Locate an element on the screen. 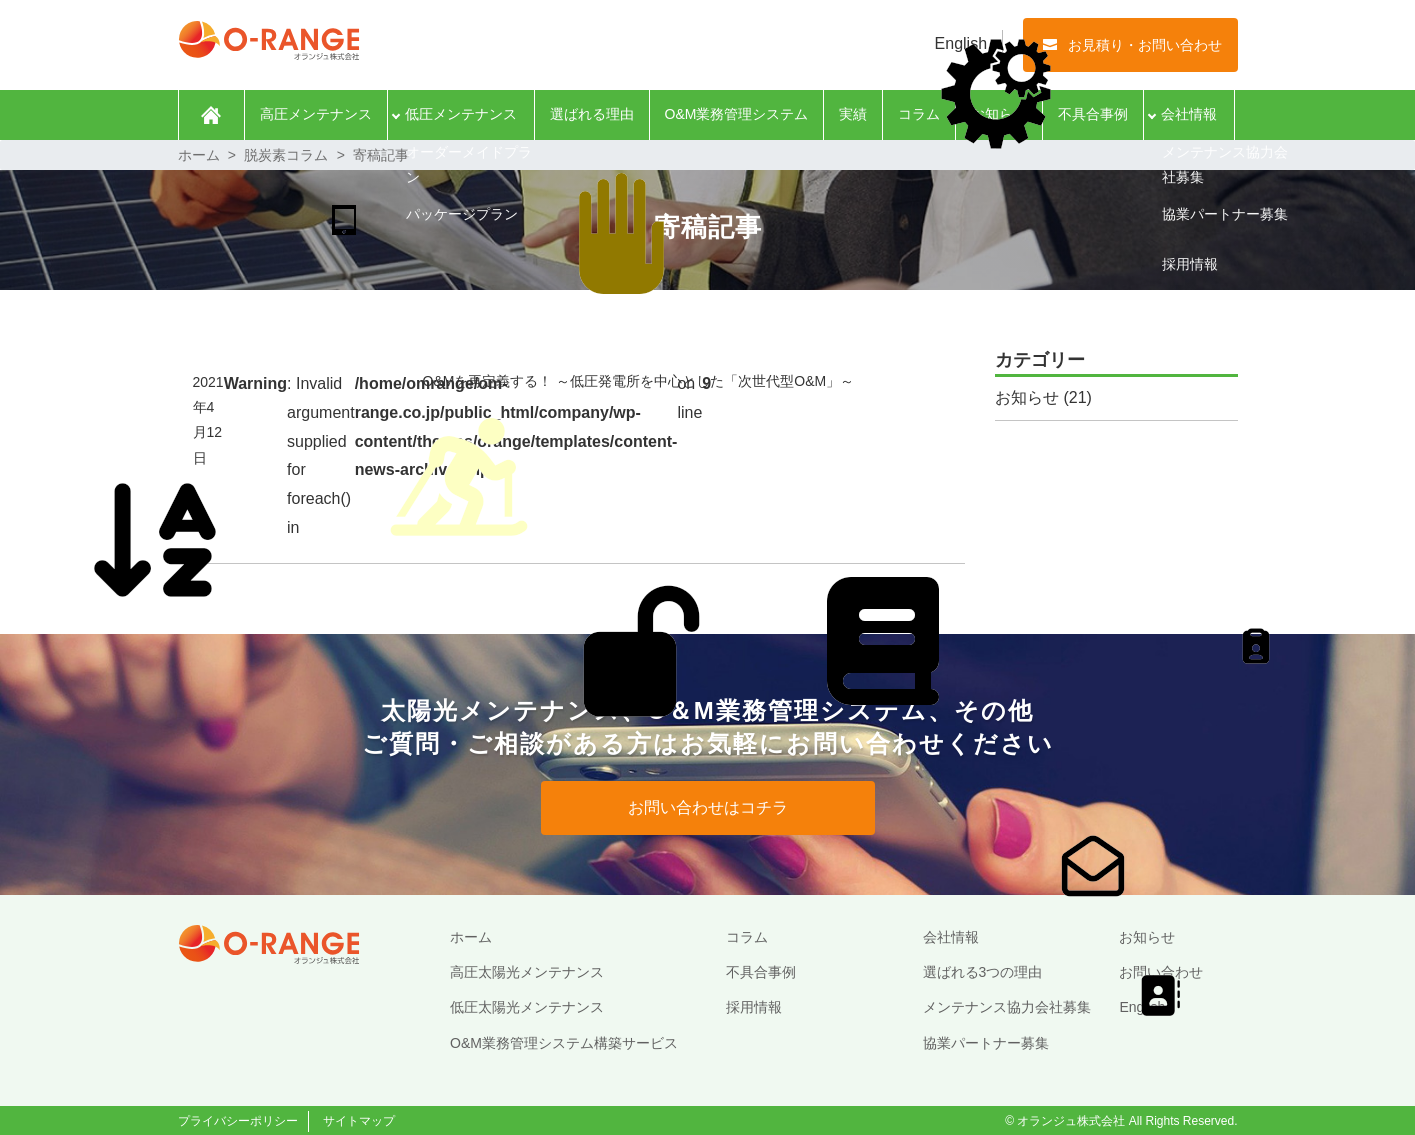  open the library or reading section is located at coordinates (883, 641).